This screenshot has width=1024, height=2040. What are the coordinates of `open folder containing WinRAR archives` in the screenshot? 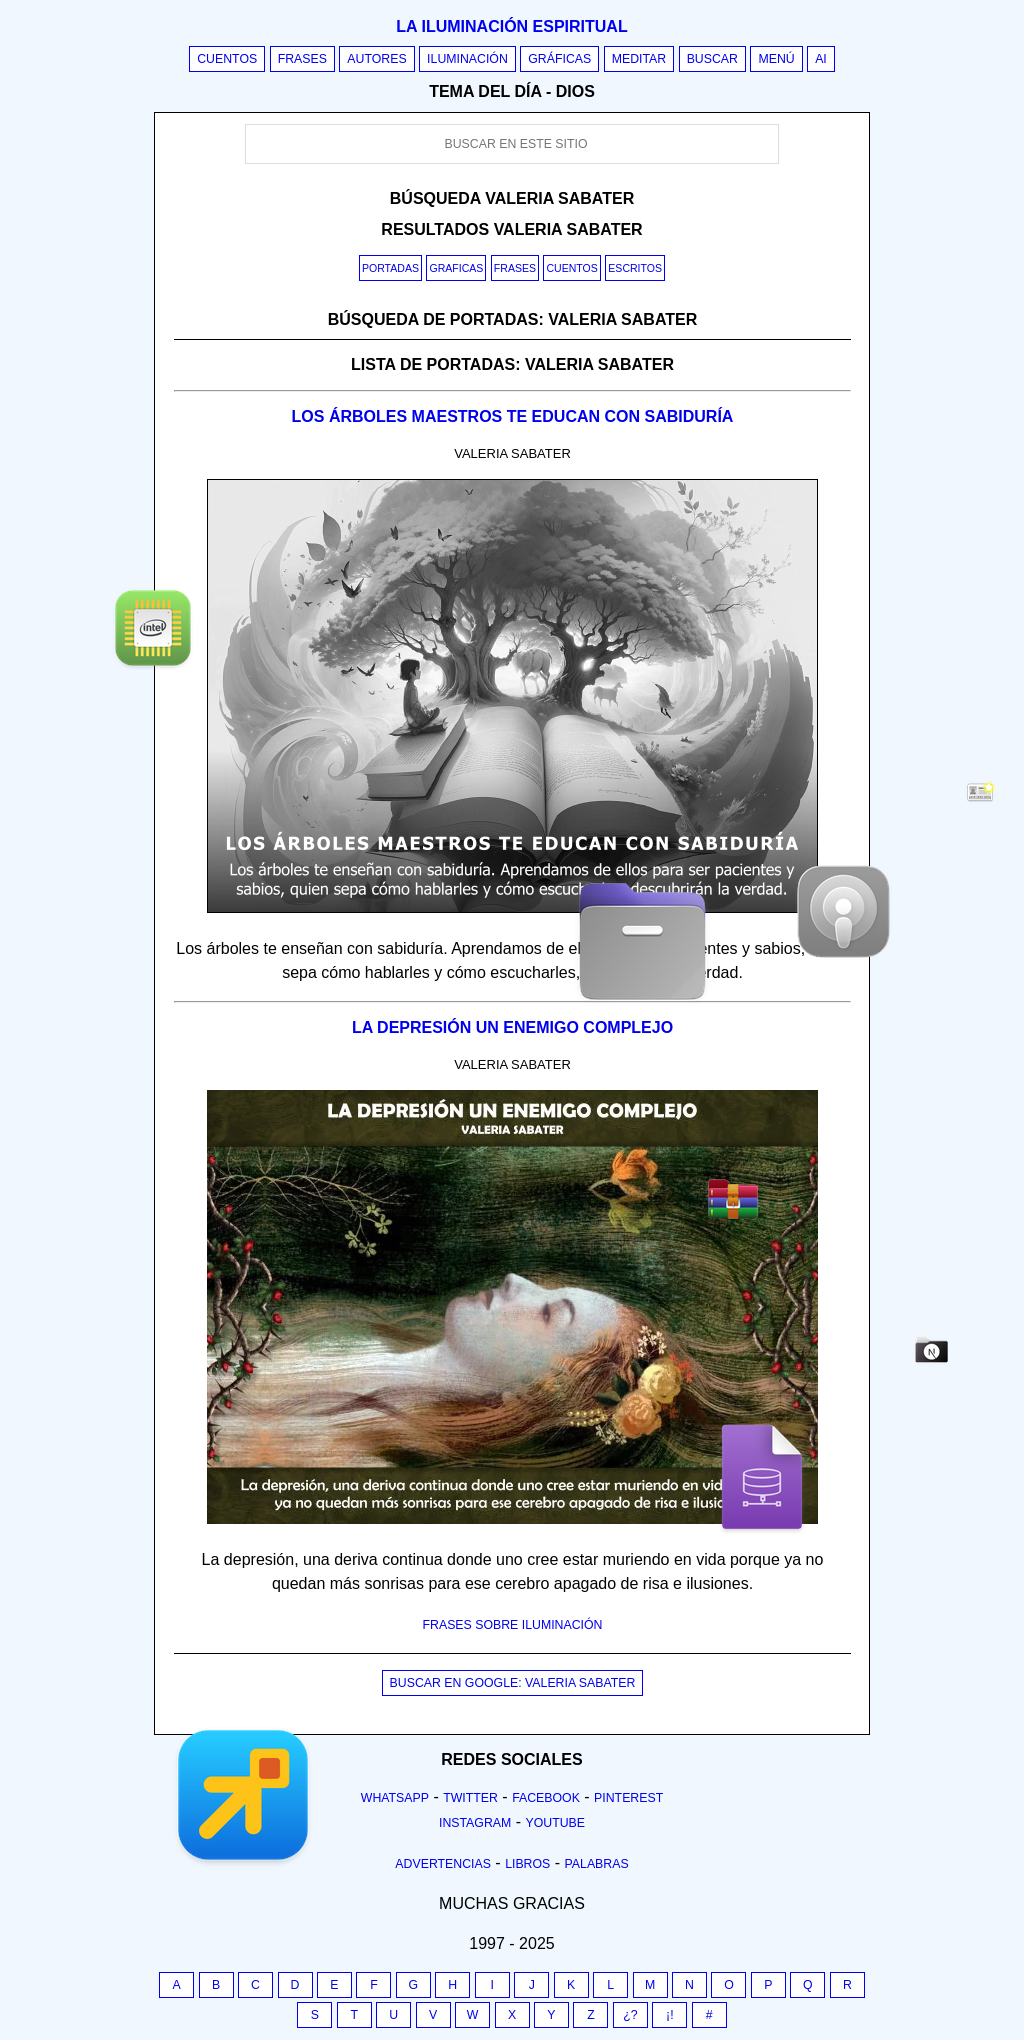 It's located at (733, 1200).